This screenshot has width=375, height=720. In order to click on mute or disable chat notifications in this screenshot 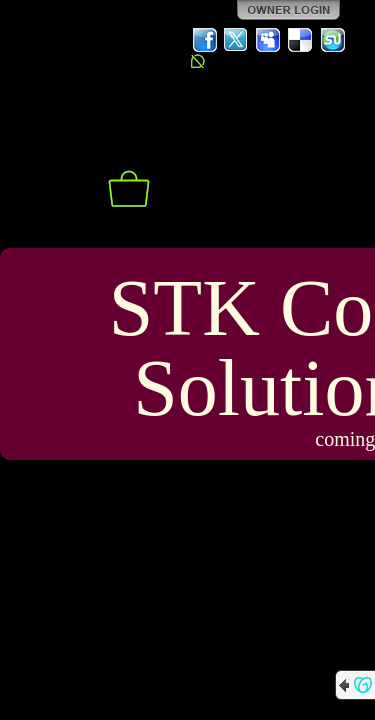, I will do `click(197, 61)`.